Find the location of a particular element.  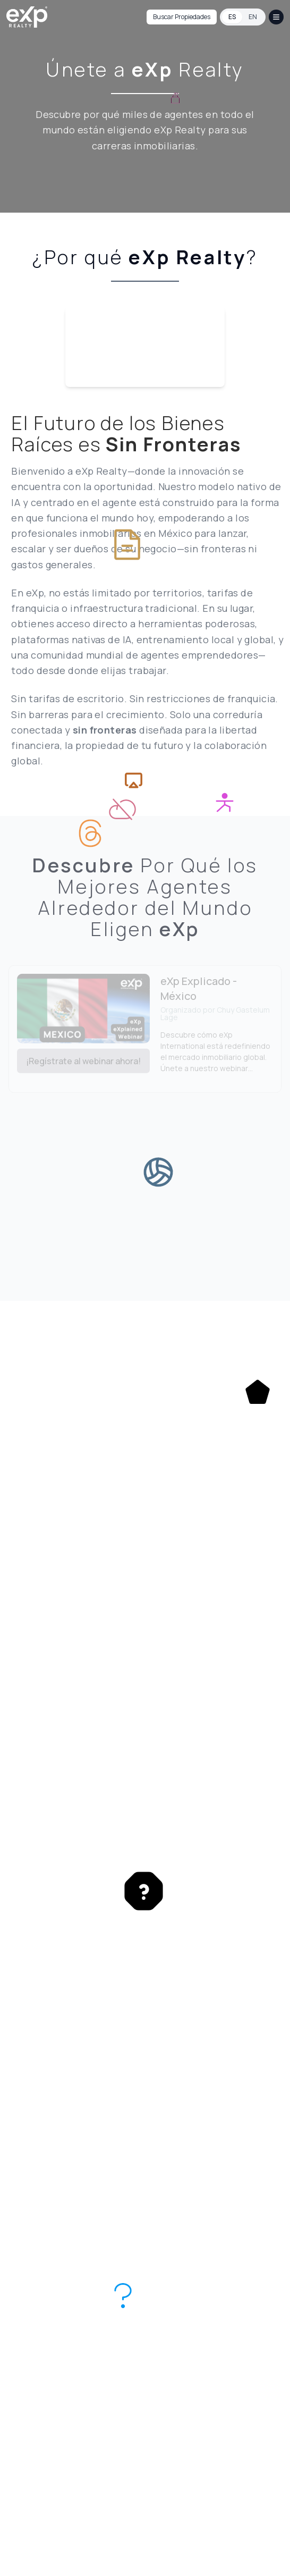

open the Threads app is located at coordinates (90, 833).